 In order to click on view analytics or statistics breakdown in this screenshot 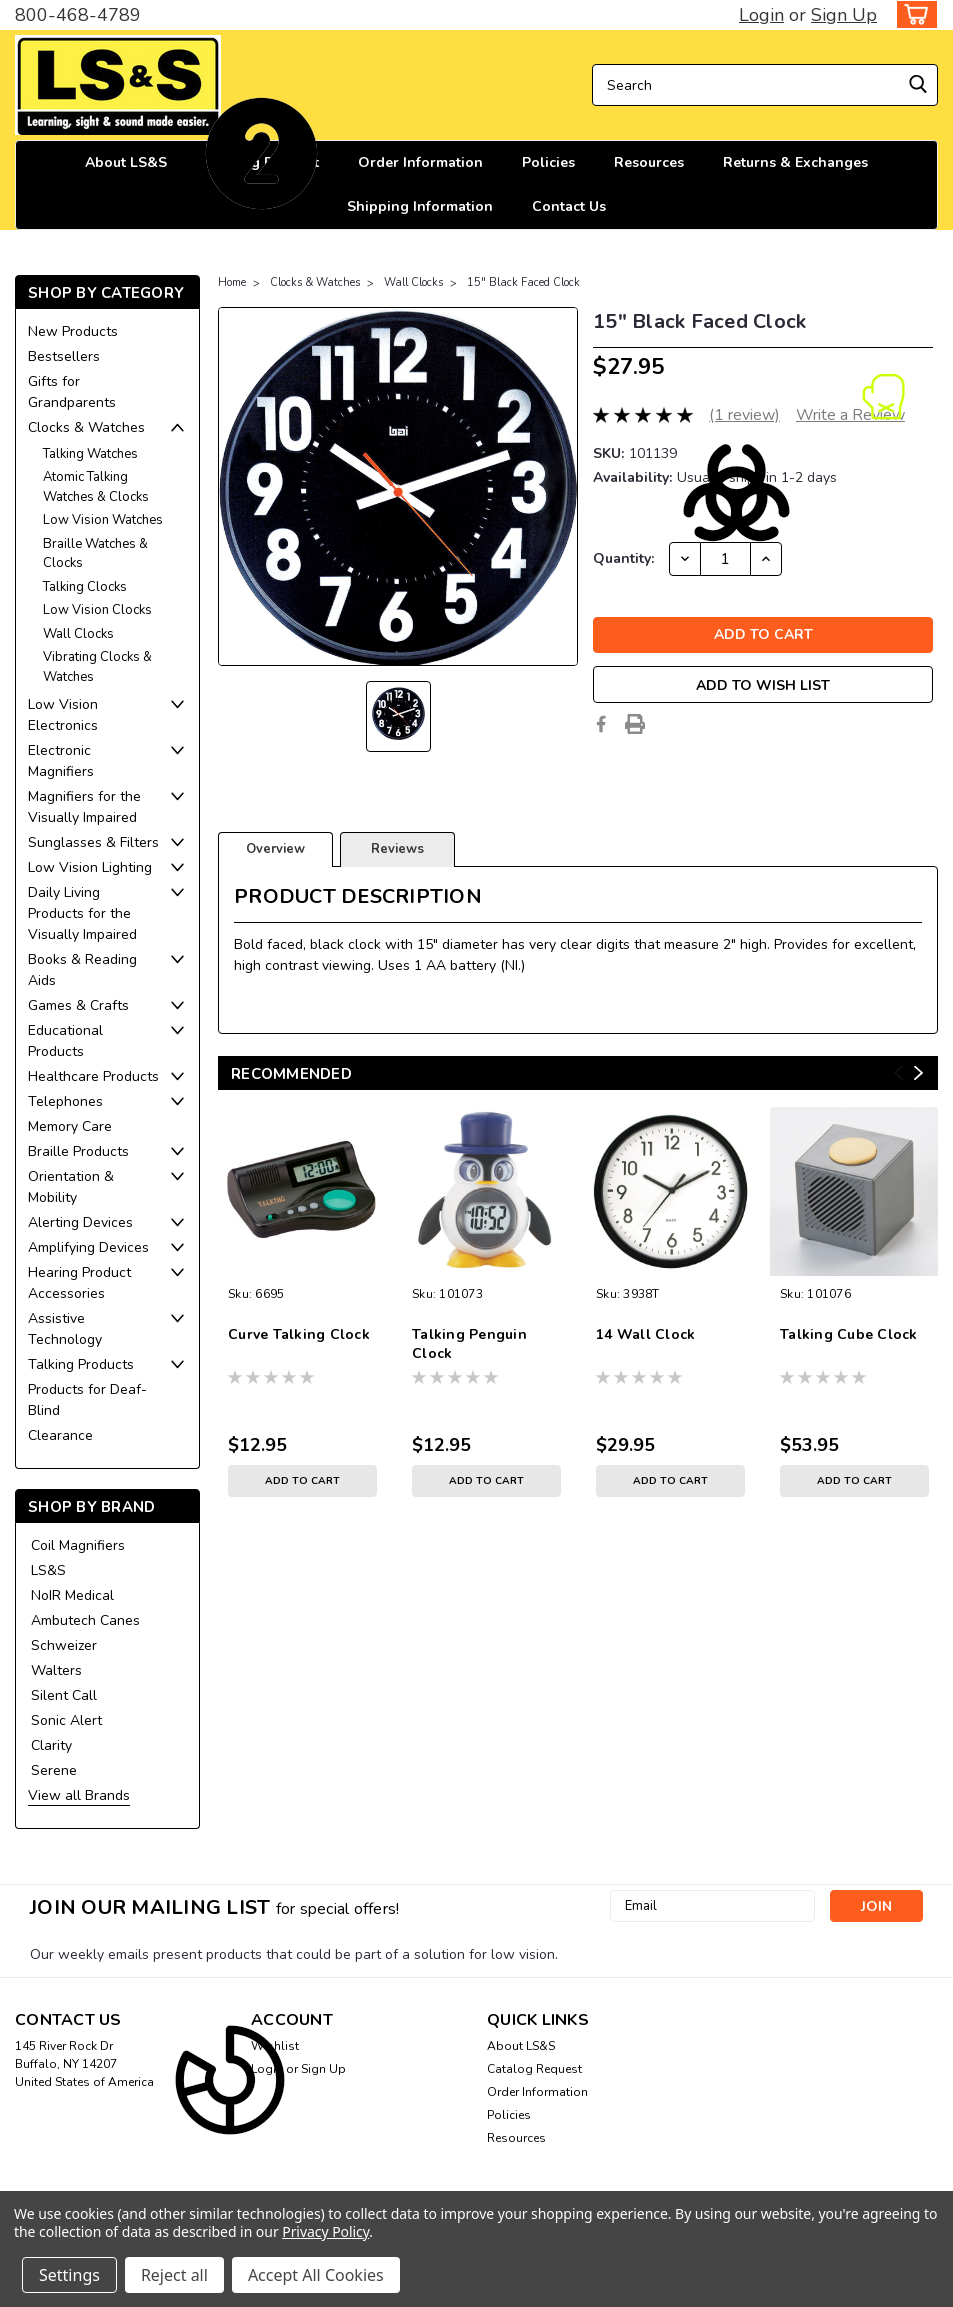, I will do `click(230, 2080)`.